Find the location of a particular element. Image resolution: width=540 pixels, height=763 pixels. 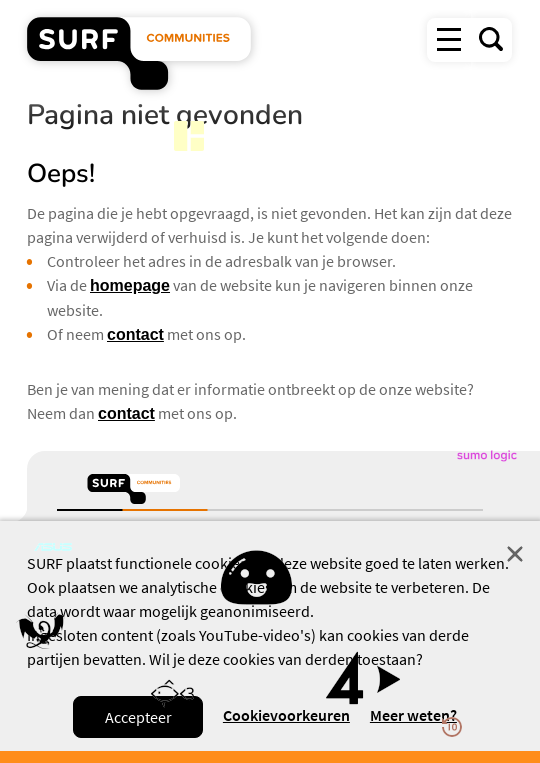

asus brand identifier is located at coordinates (53, 547).